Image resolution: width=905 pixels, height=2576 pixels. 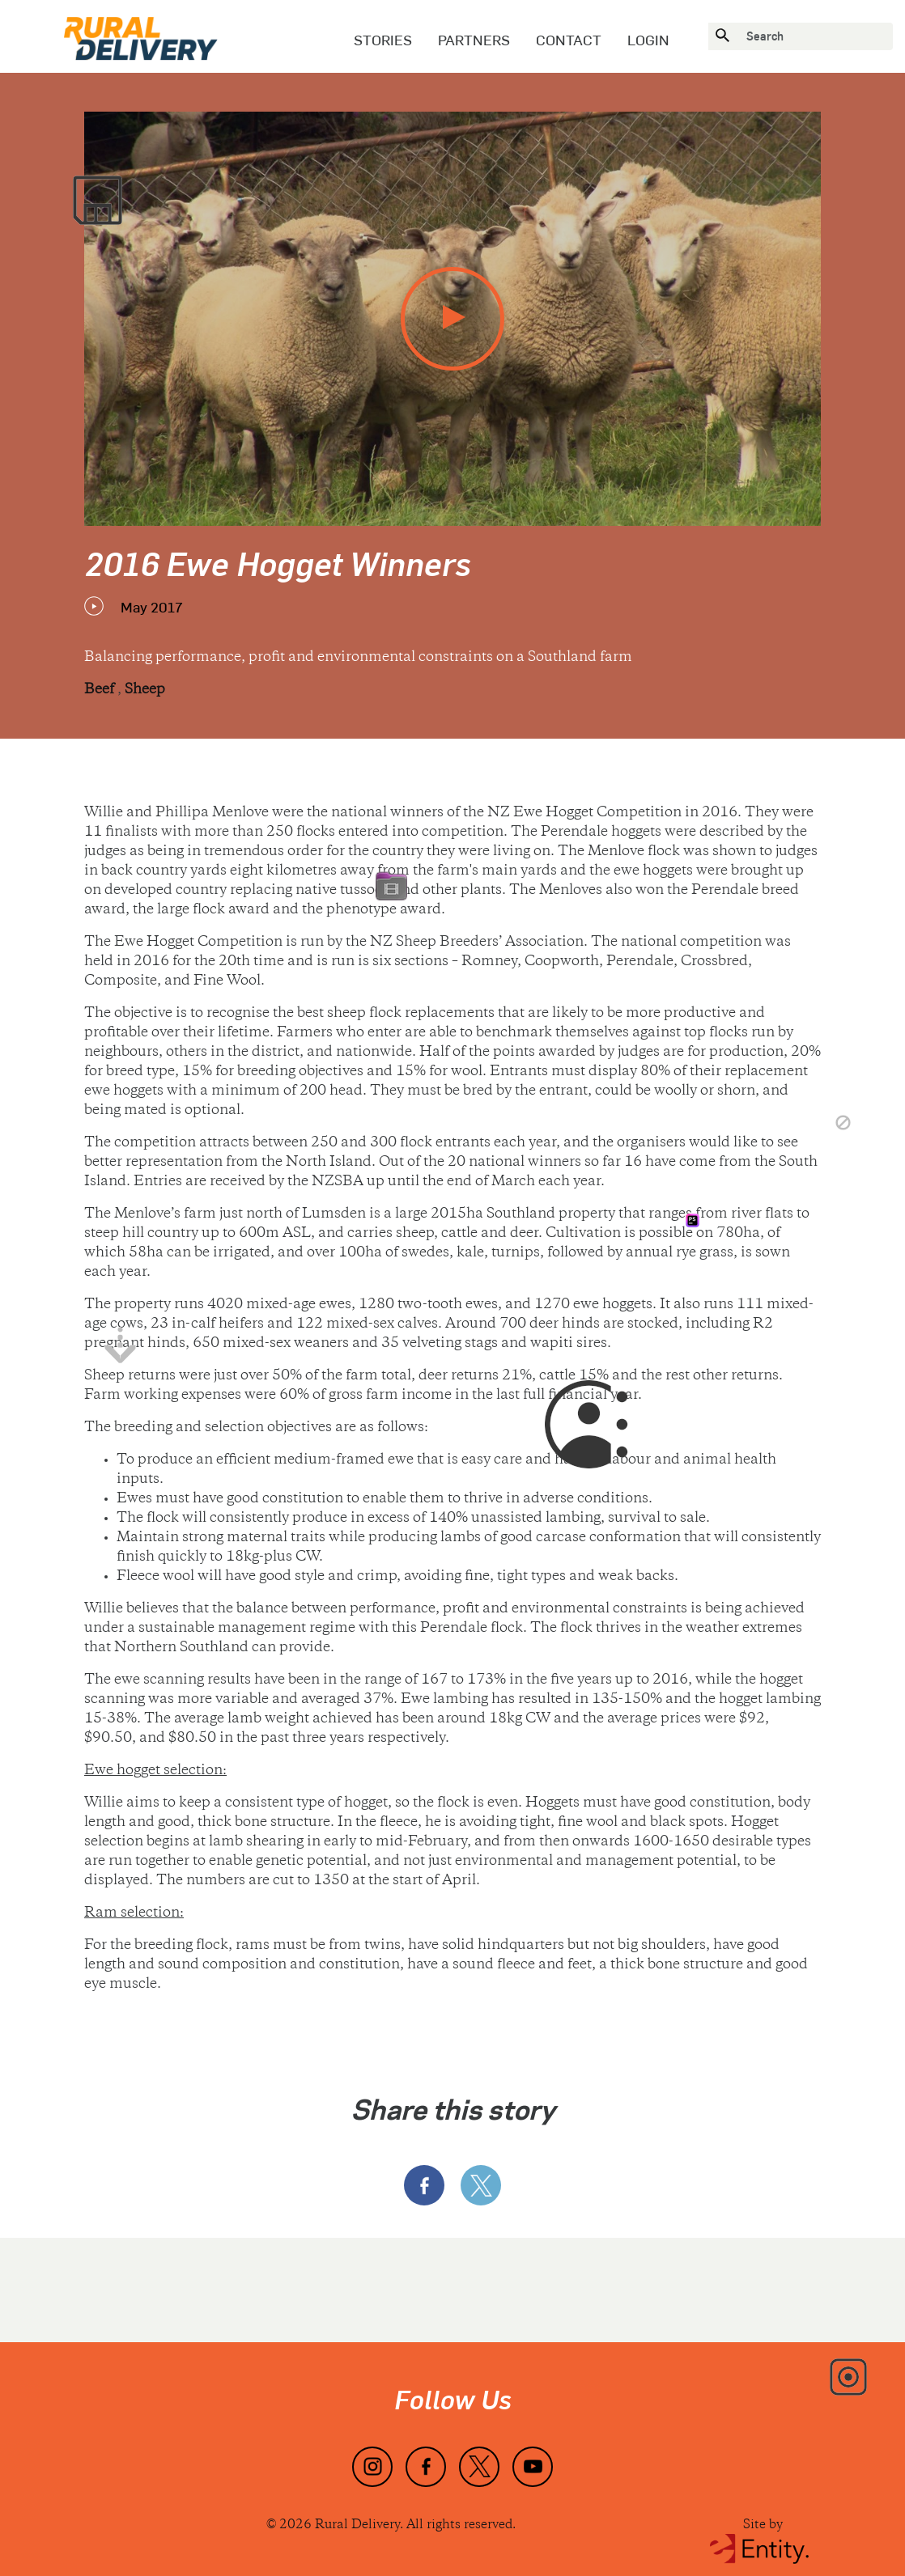 What do you see at coordinates (848, 2377) in the screenshot?
I see `open rhythmbox music player` at bounding box center [848, 2377].